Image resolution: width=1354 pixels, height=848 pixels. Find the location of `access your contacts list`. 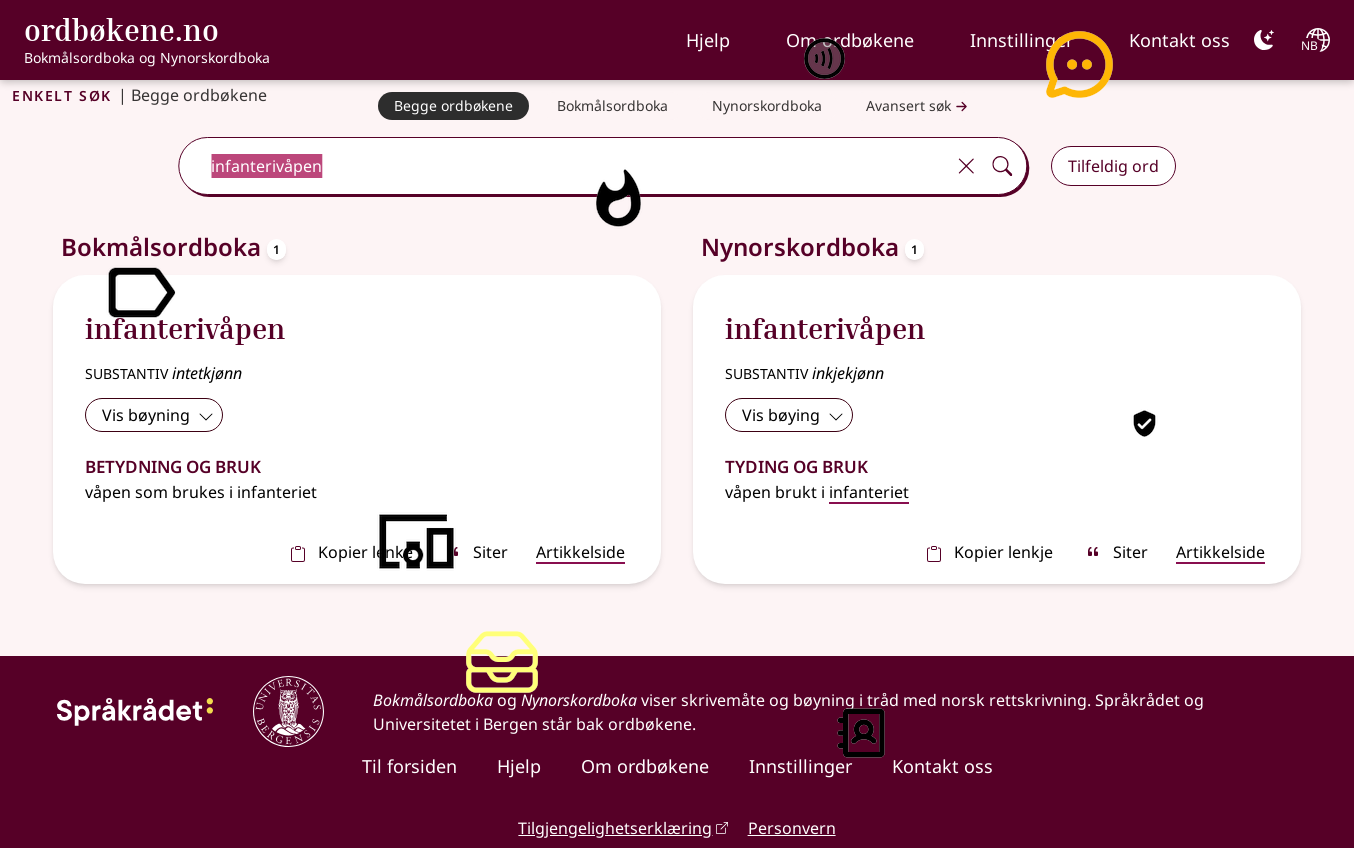

access your contacts list is located at coordinates (862, 733).